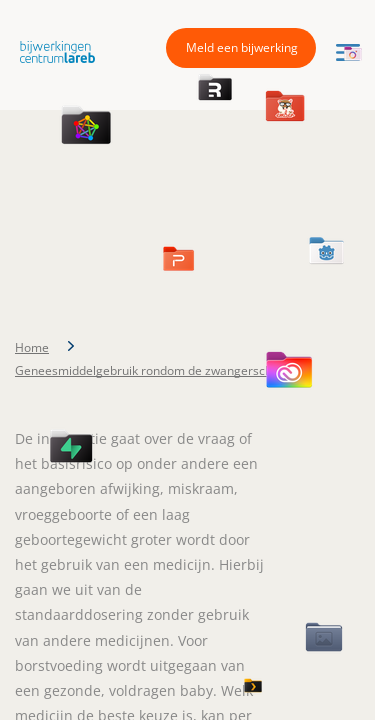 Image resolution: width=375 pixels, height=720 pixels. What do you see at coordinates (178, 259) in the screenshot?
I see `open folder containing WPS presentation files` at bounding box center [178, 259].